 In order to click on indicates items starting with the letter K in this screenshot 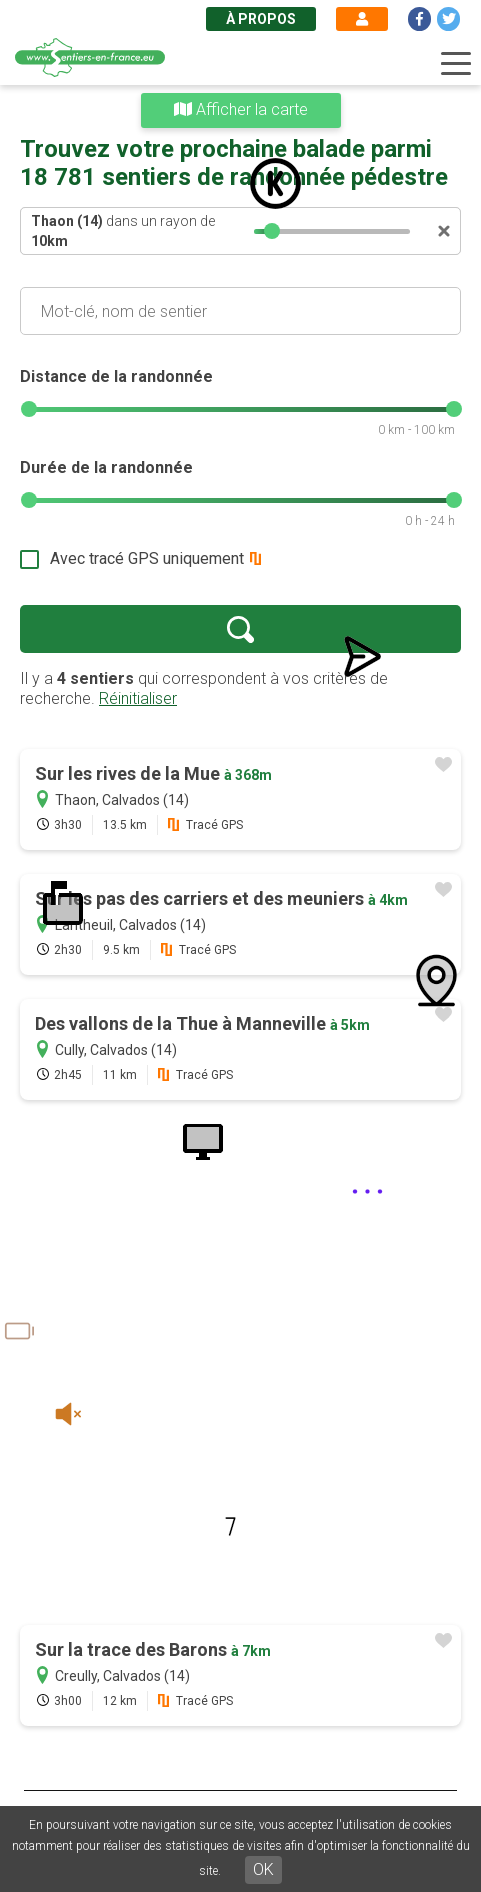, I will do `click(275, 183)`.